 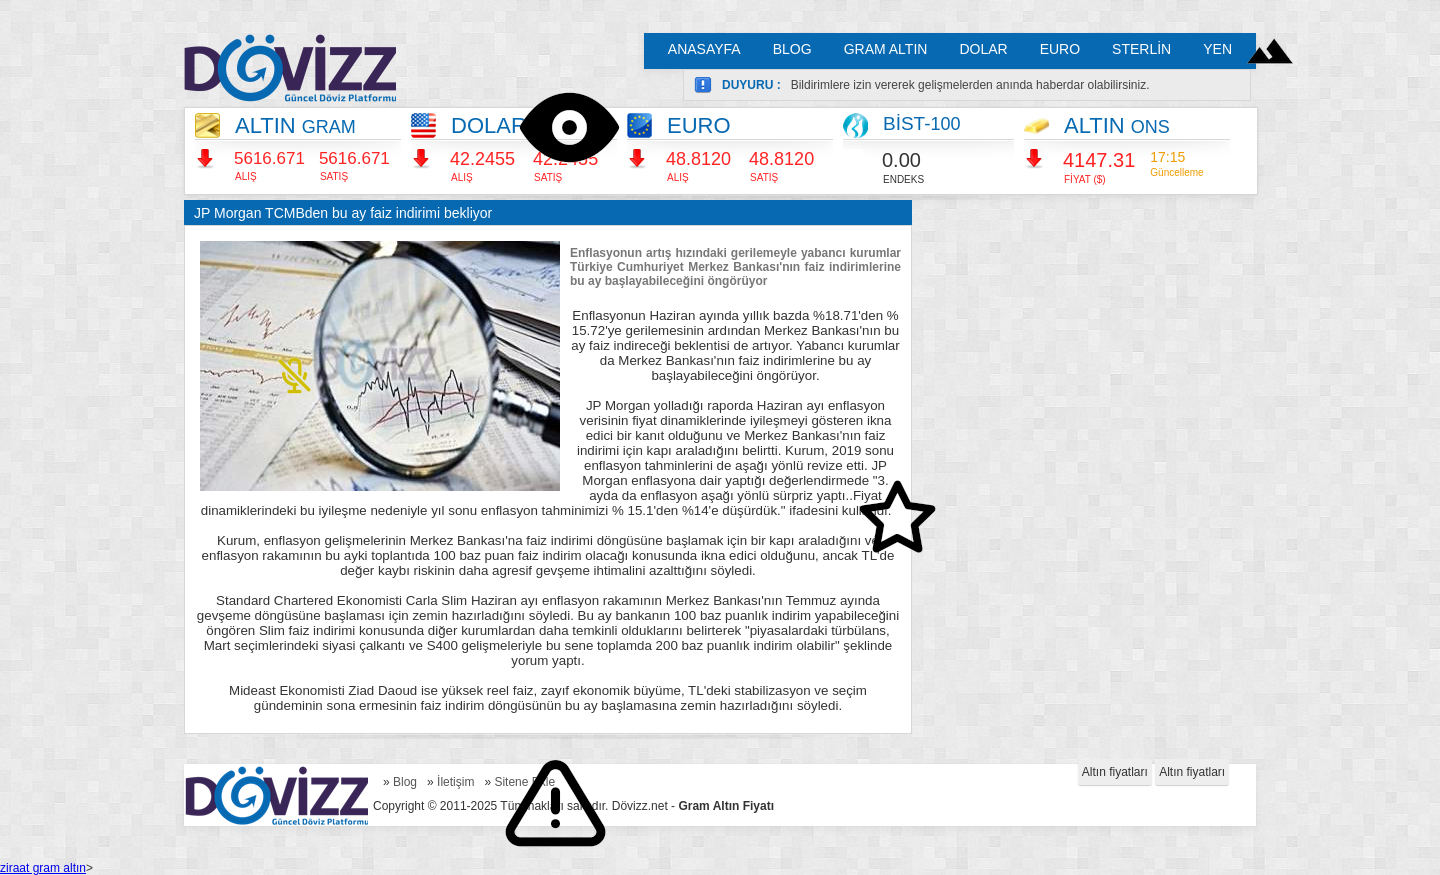 I want to click on add item to favorites, so click(x=897, y=518).